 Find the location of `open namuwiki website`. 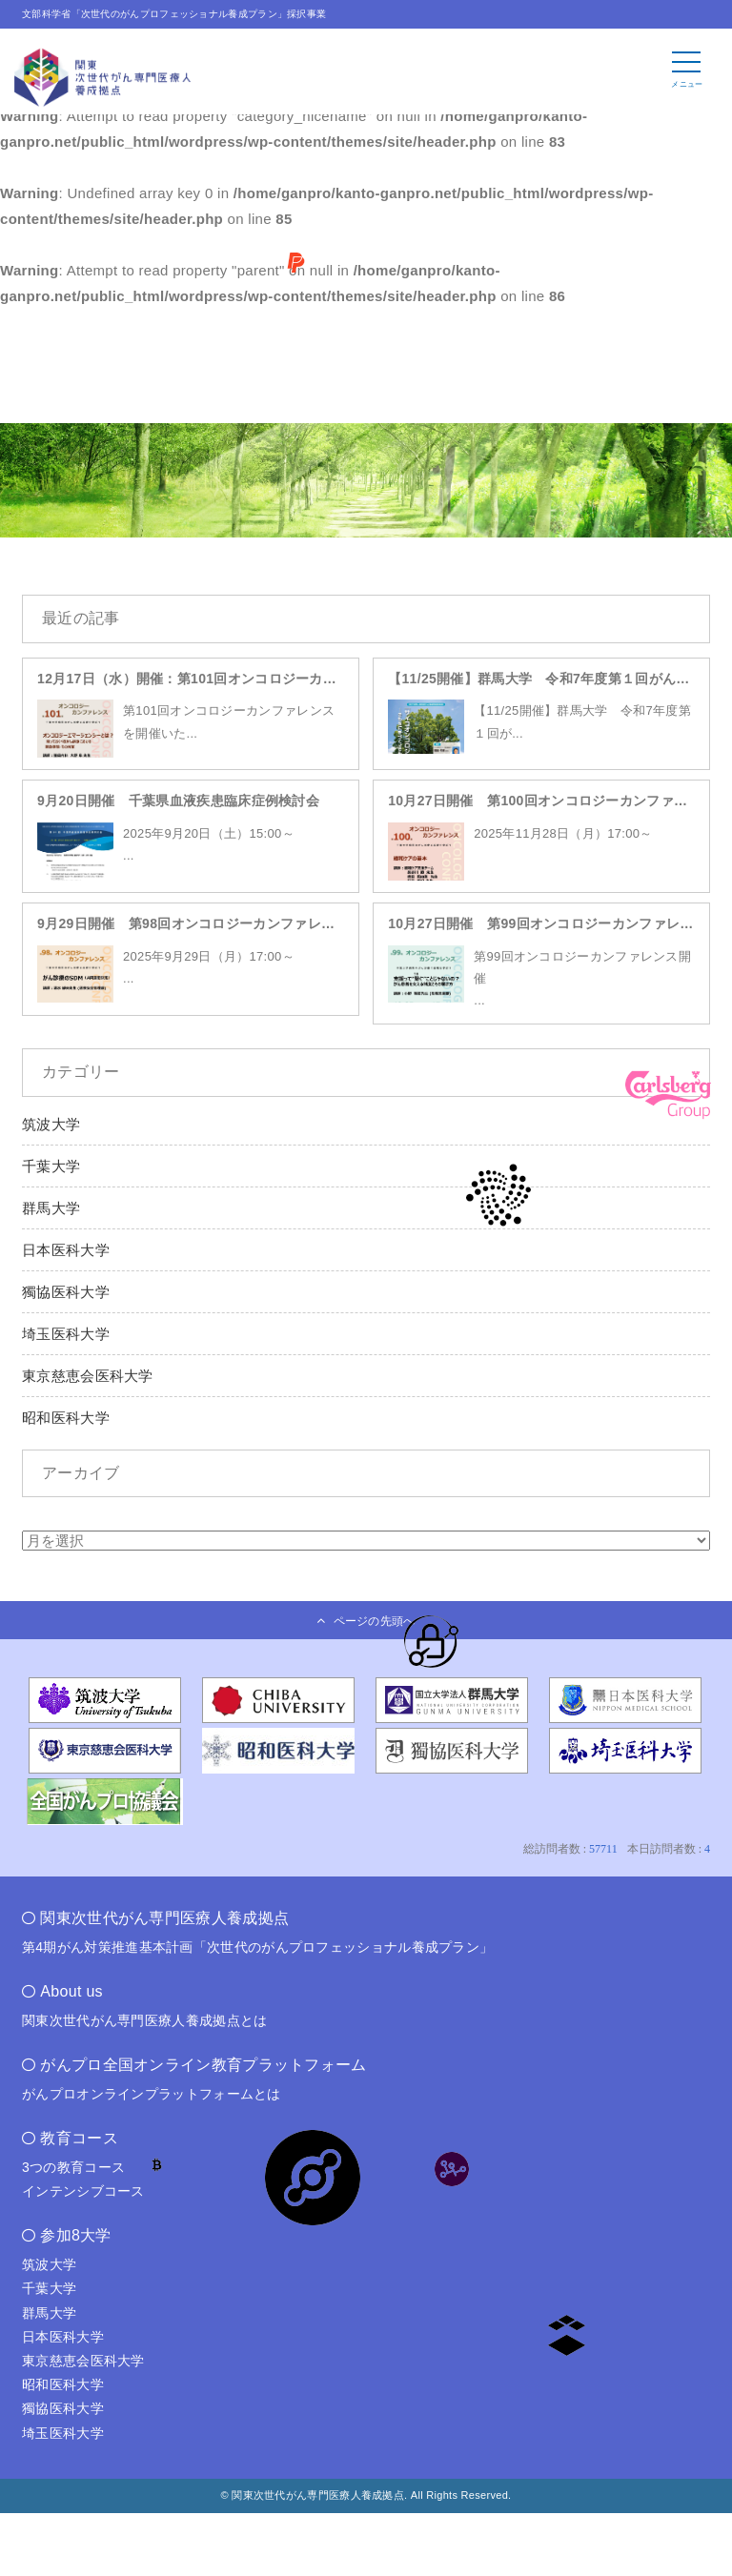

open namuwiki website is located at coordinates (452, 2169).